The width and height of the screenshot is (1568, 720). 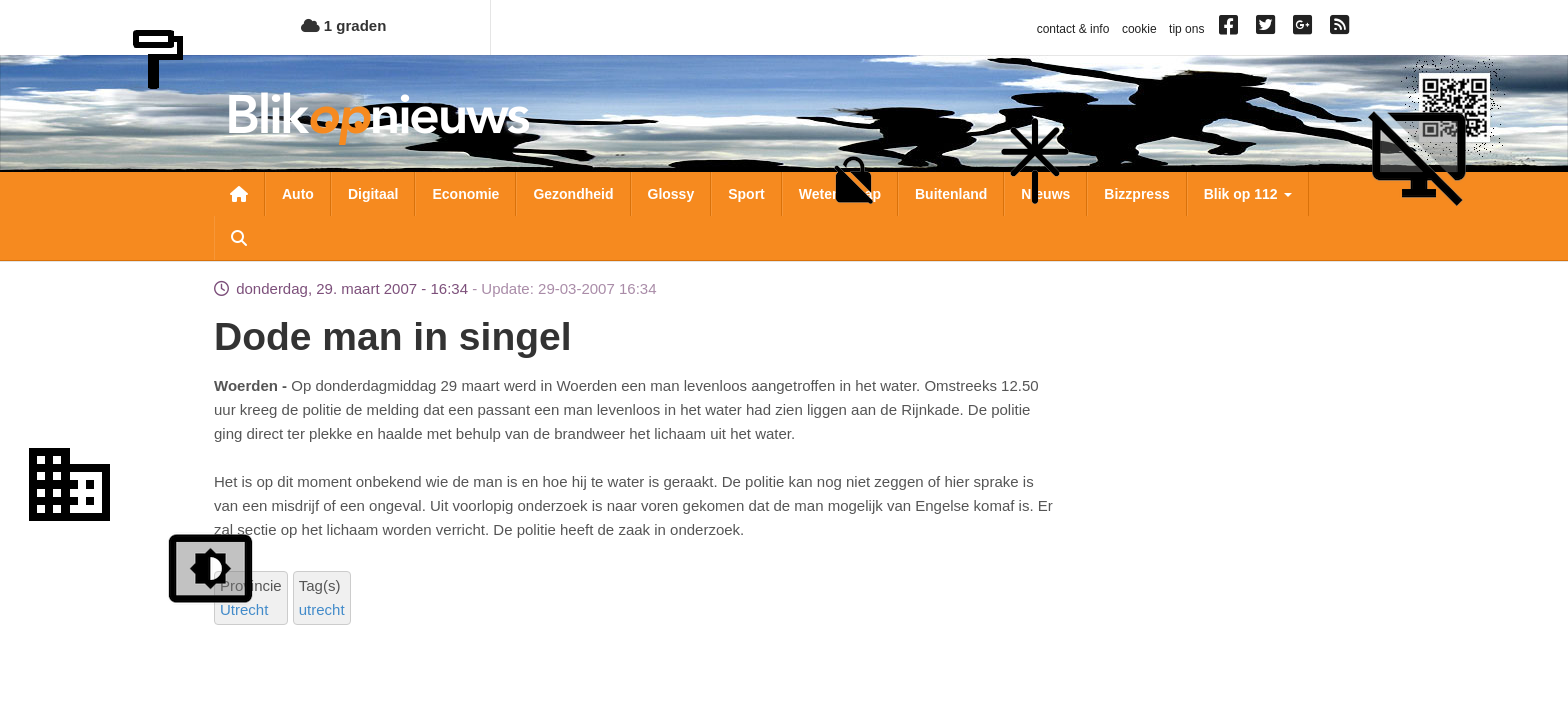 I want to click on apply formatting style to selected content, so click(x=156, y=59).